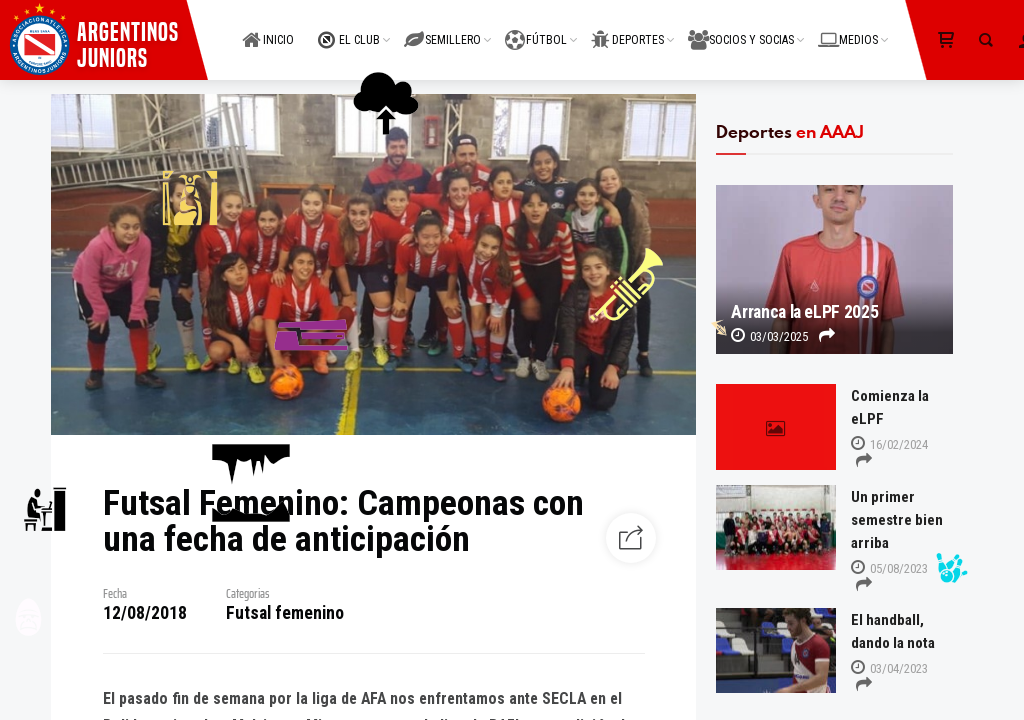  What do you see at coordinates (386, 103) in the screenshot?
I see `upload file to cloud storage` at bounding box center [386, 103].